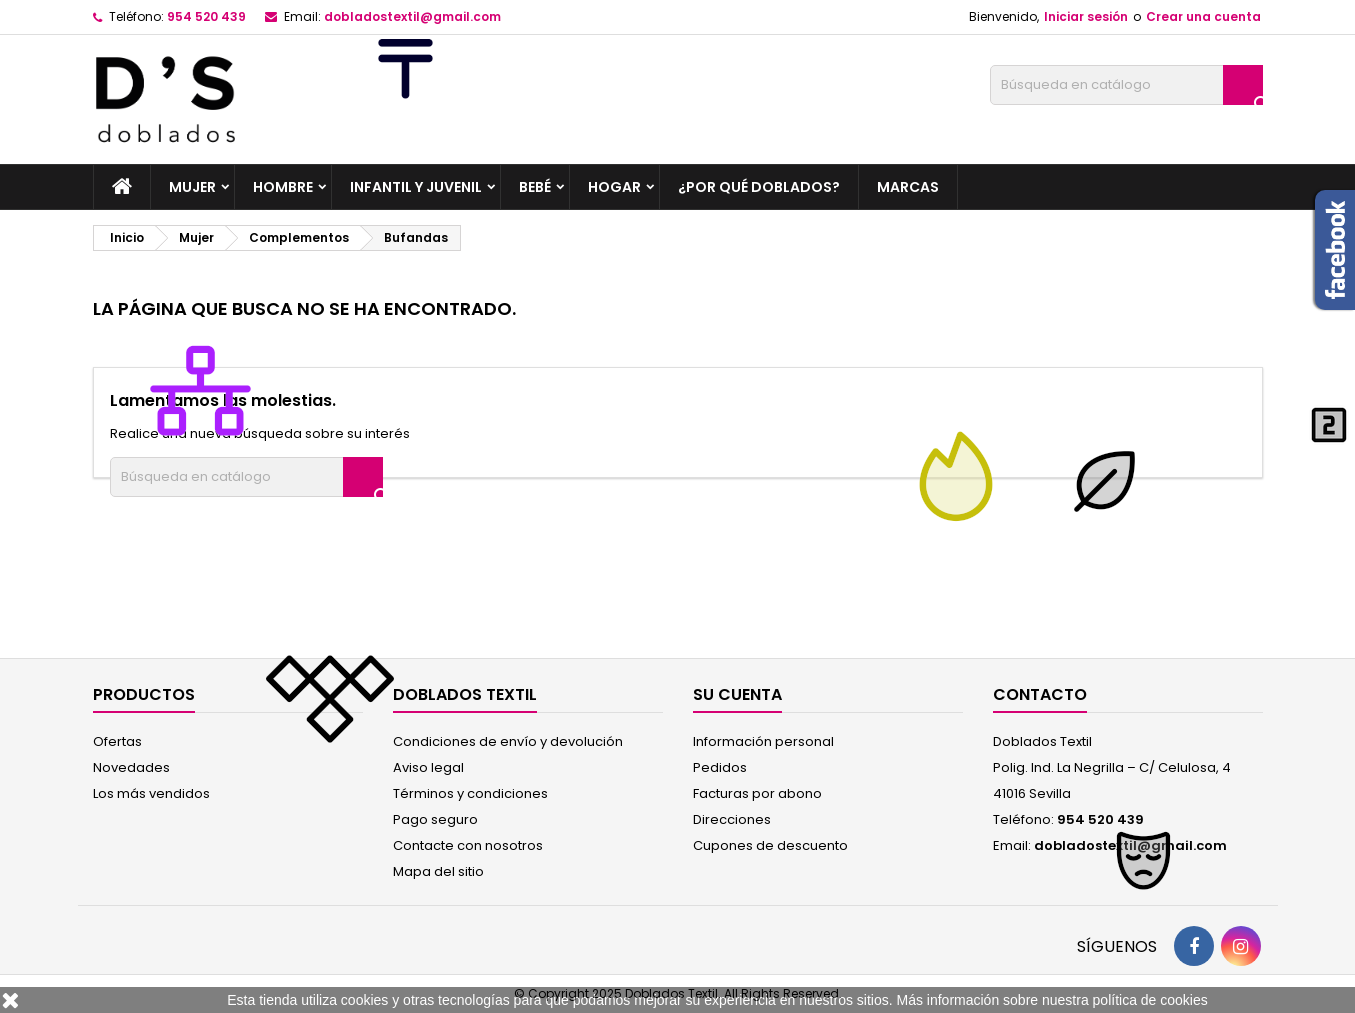  Describe the element at coordinates (1104, 481) in the screenshot. I see `eco-friendly or sustainable option` at that location.